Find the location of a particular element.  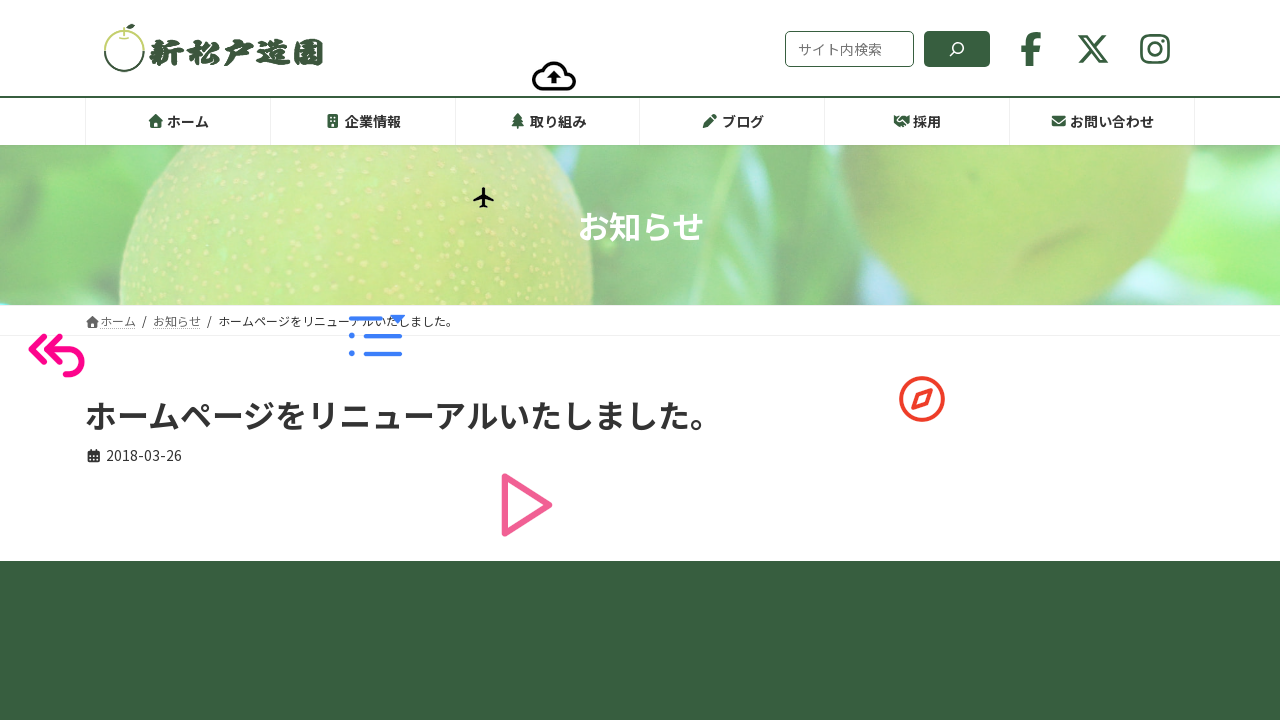

select multiple items from a list is located at coordinates (375, 335).